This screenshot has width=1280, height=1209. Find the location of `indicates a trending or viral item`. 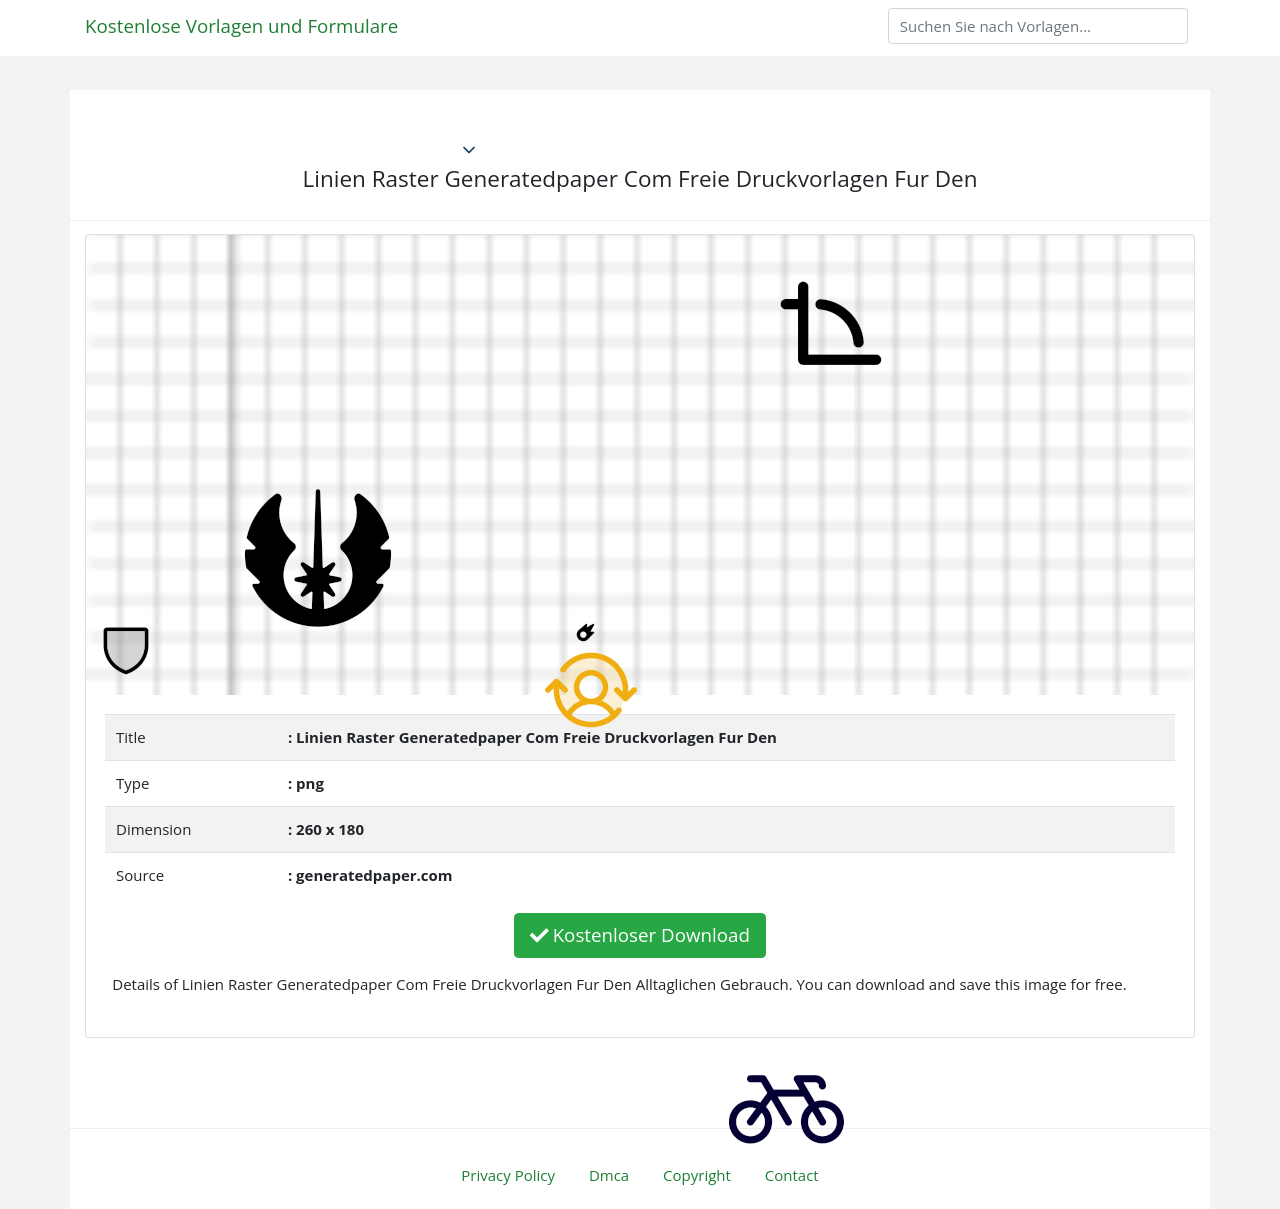

indicates a trending or viral item is located at coordinates (585, 632).